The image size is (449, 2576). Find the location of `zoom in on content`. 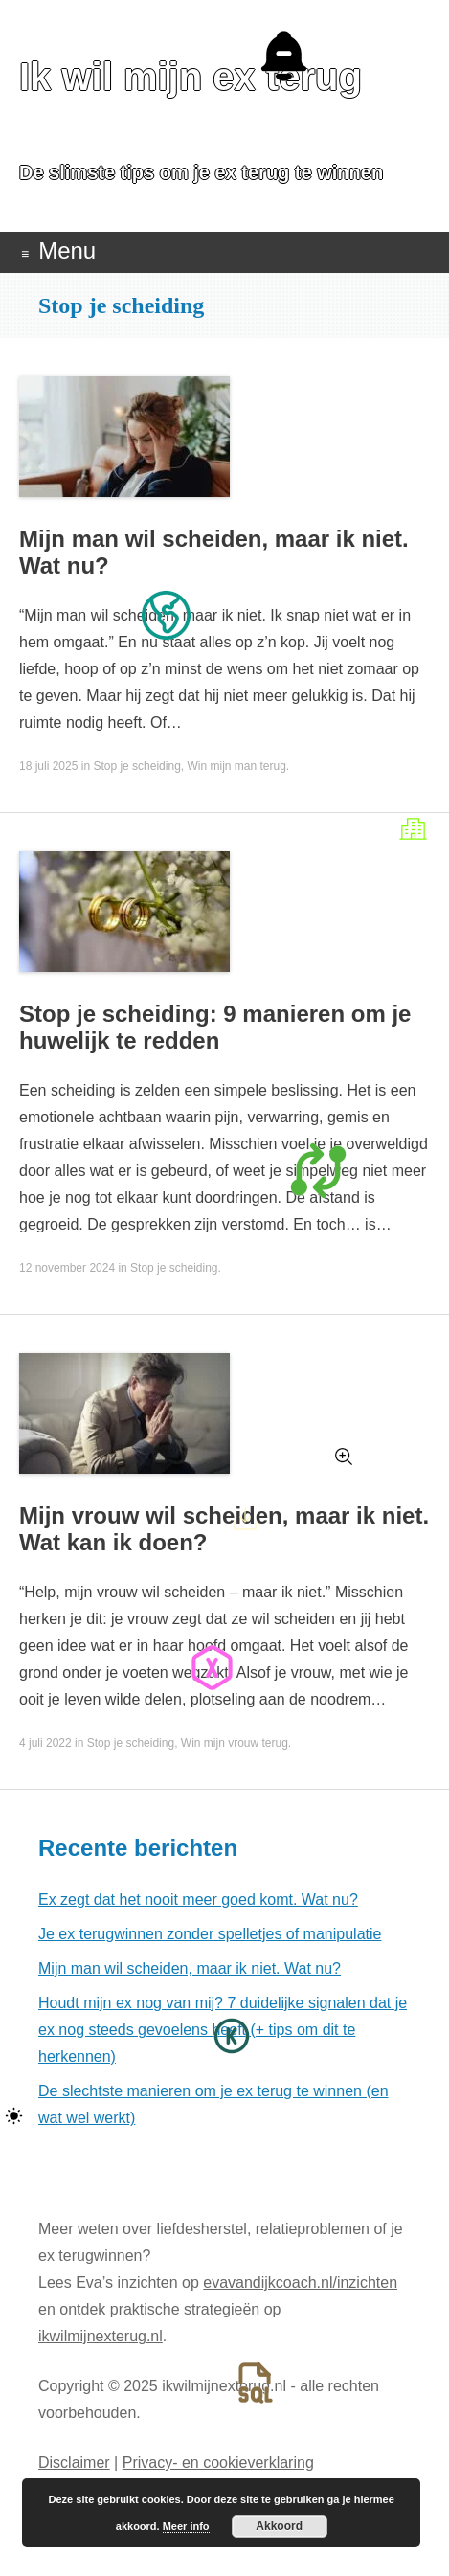

zoom in on content is located at coordinates (344, 1457).